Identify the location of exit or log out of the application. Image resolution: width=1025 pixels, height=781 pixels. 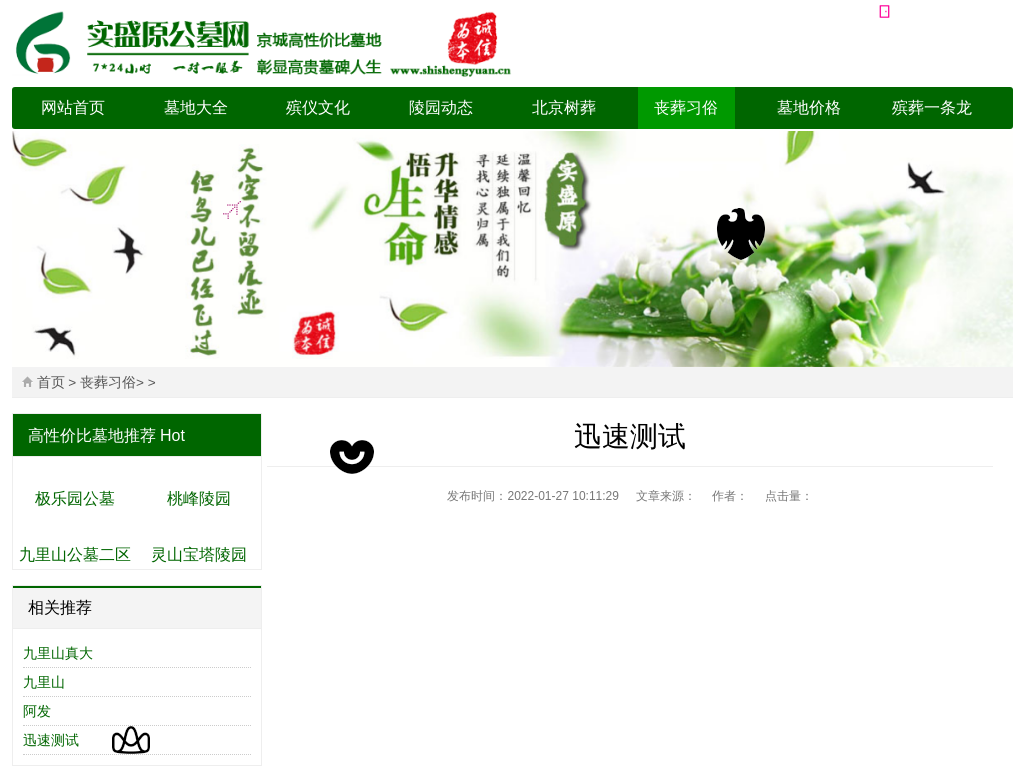
(884, 11).